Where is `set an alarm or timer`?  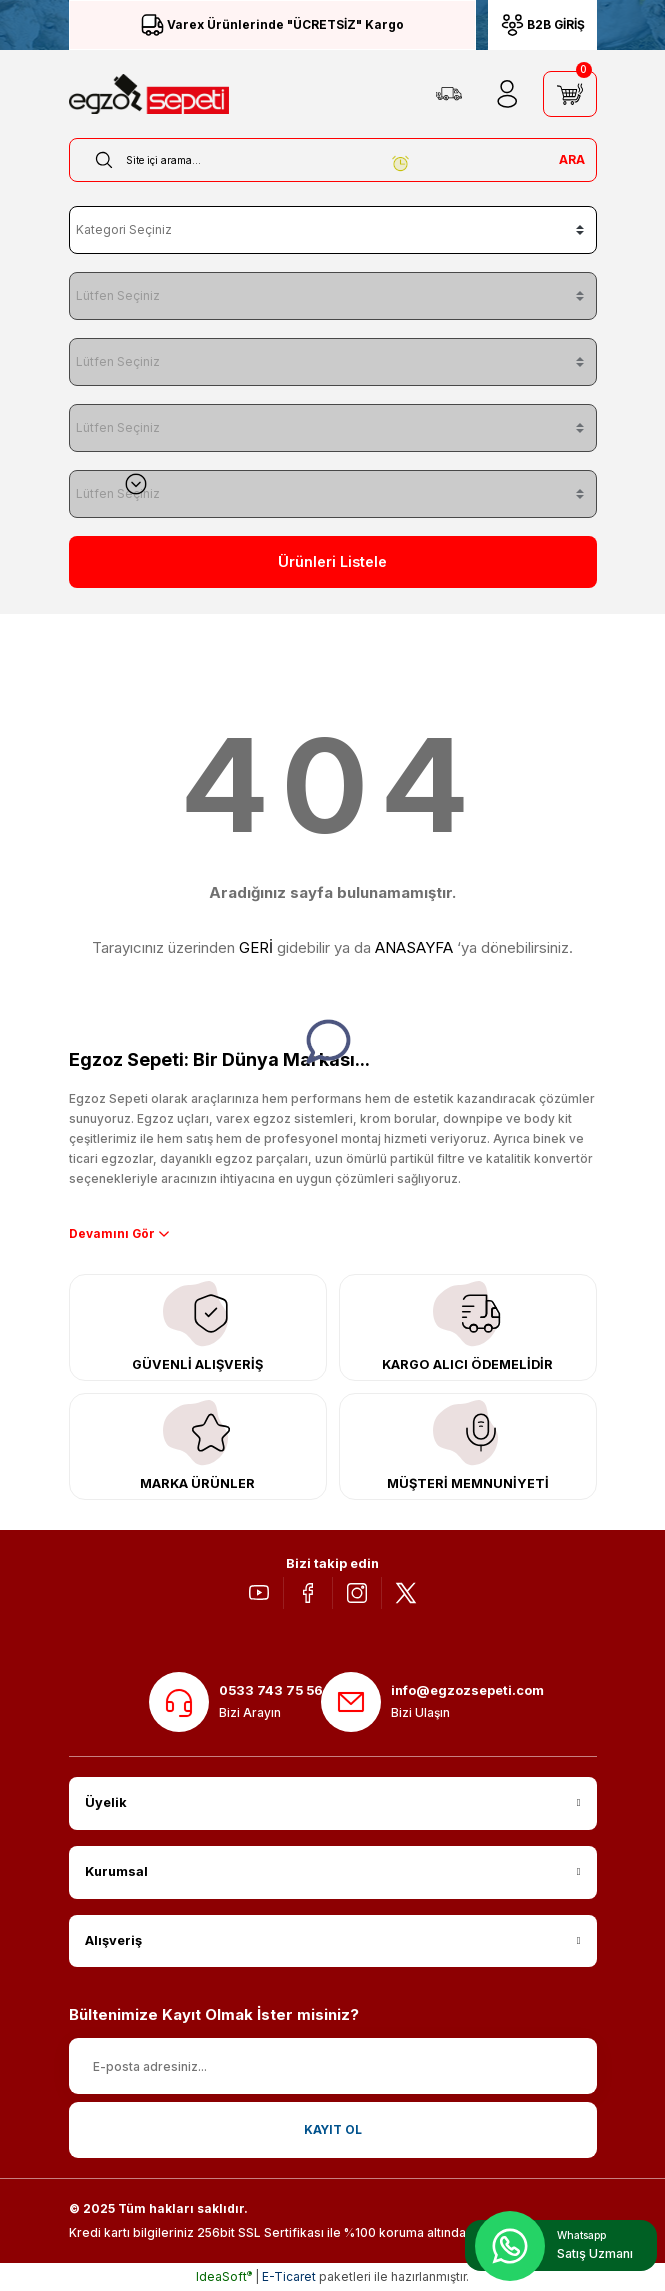
set an alarm or timer is located at coordinates (400, 163).